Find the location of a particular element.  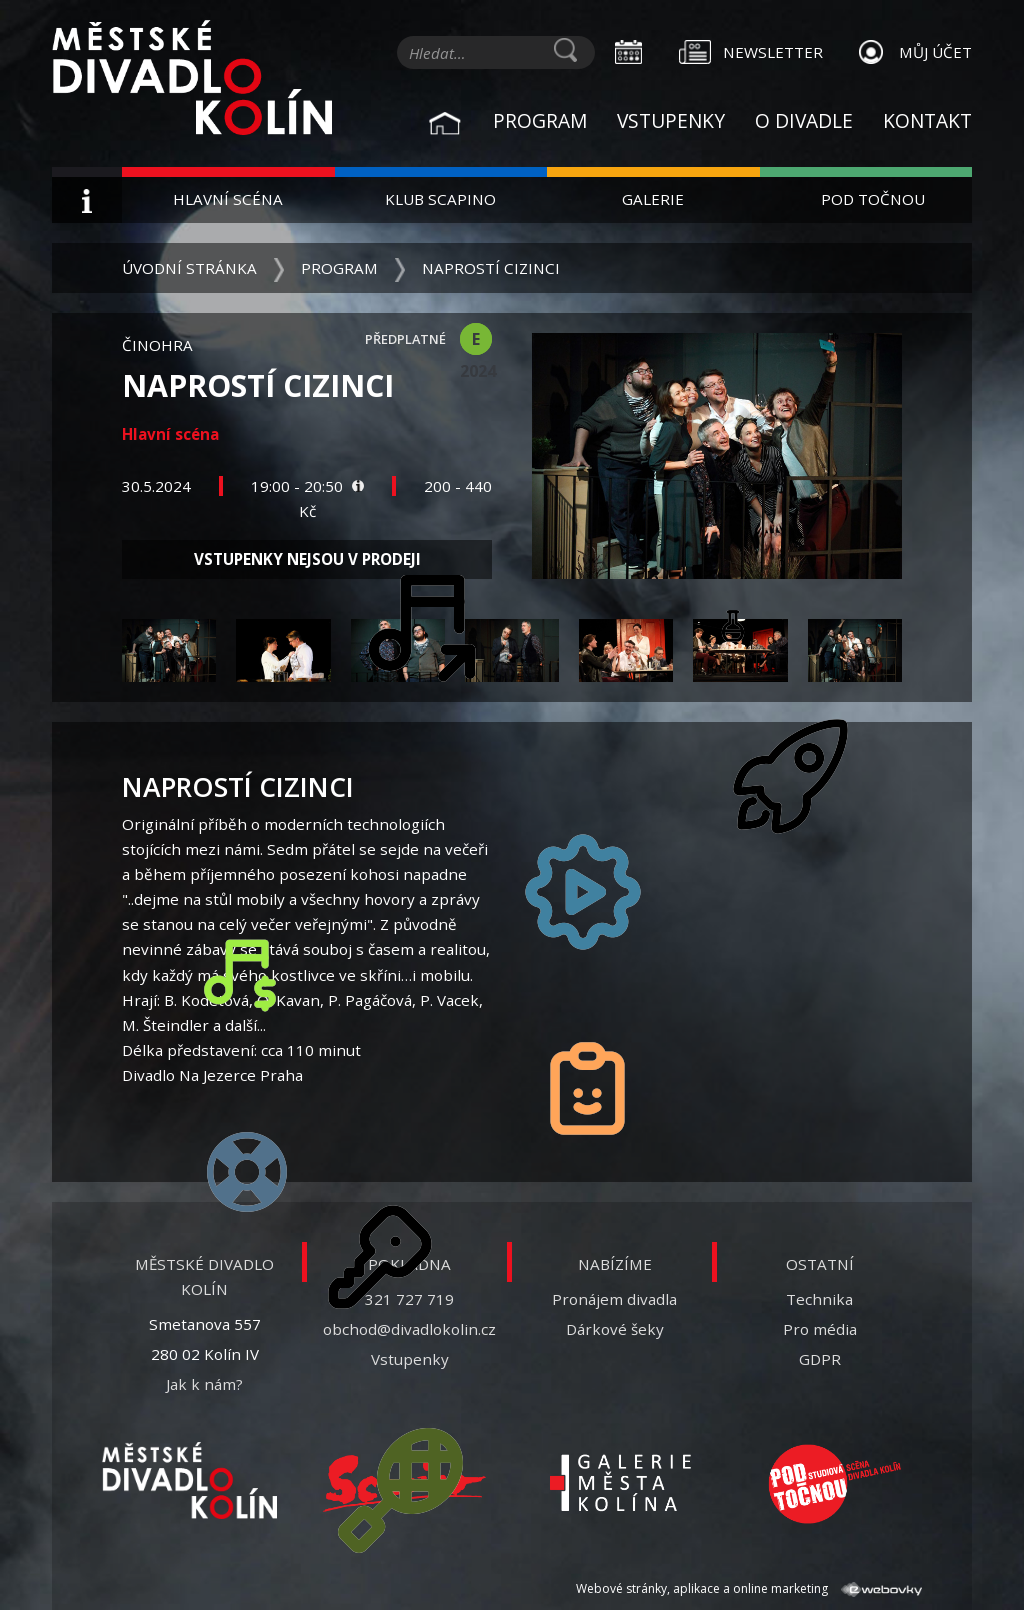

view feedback or satisfaction survey is located at coordinates (587, 1088).